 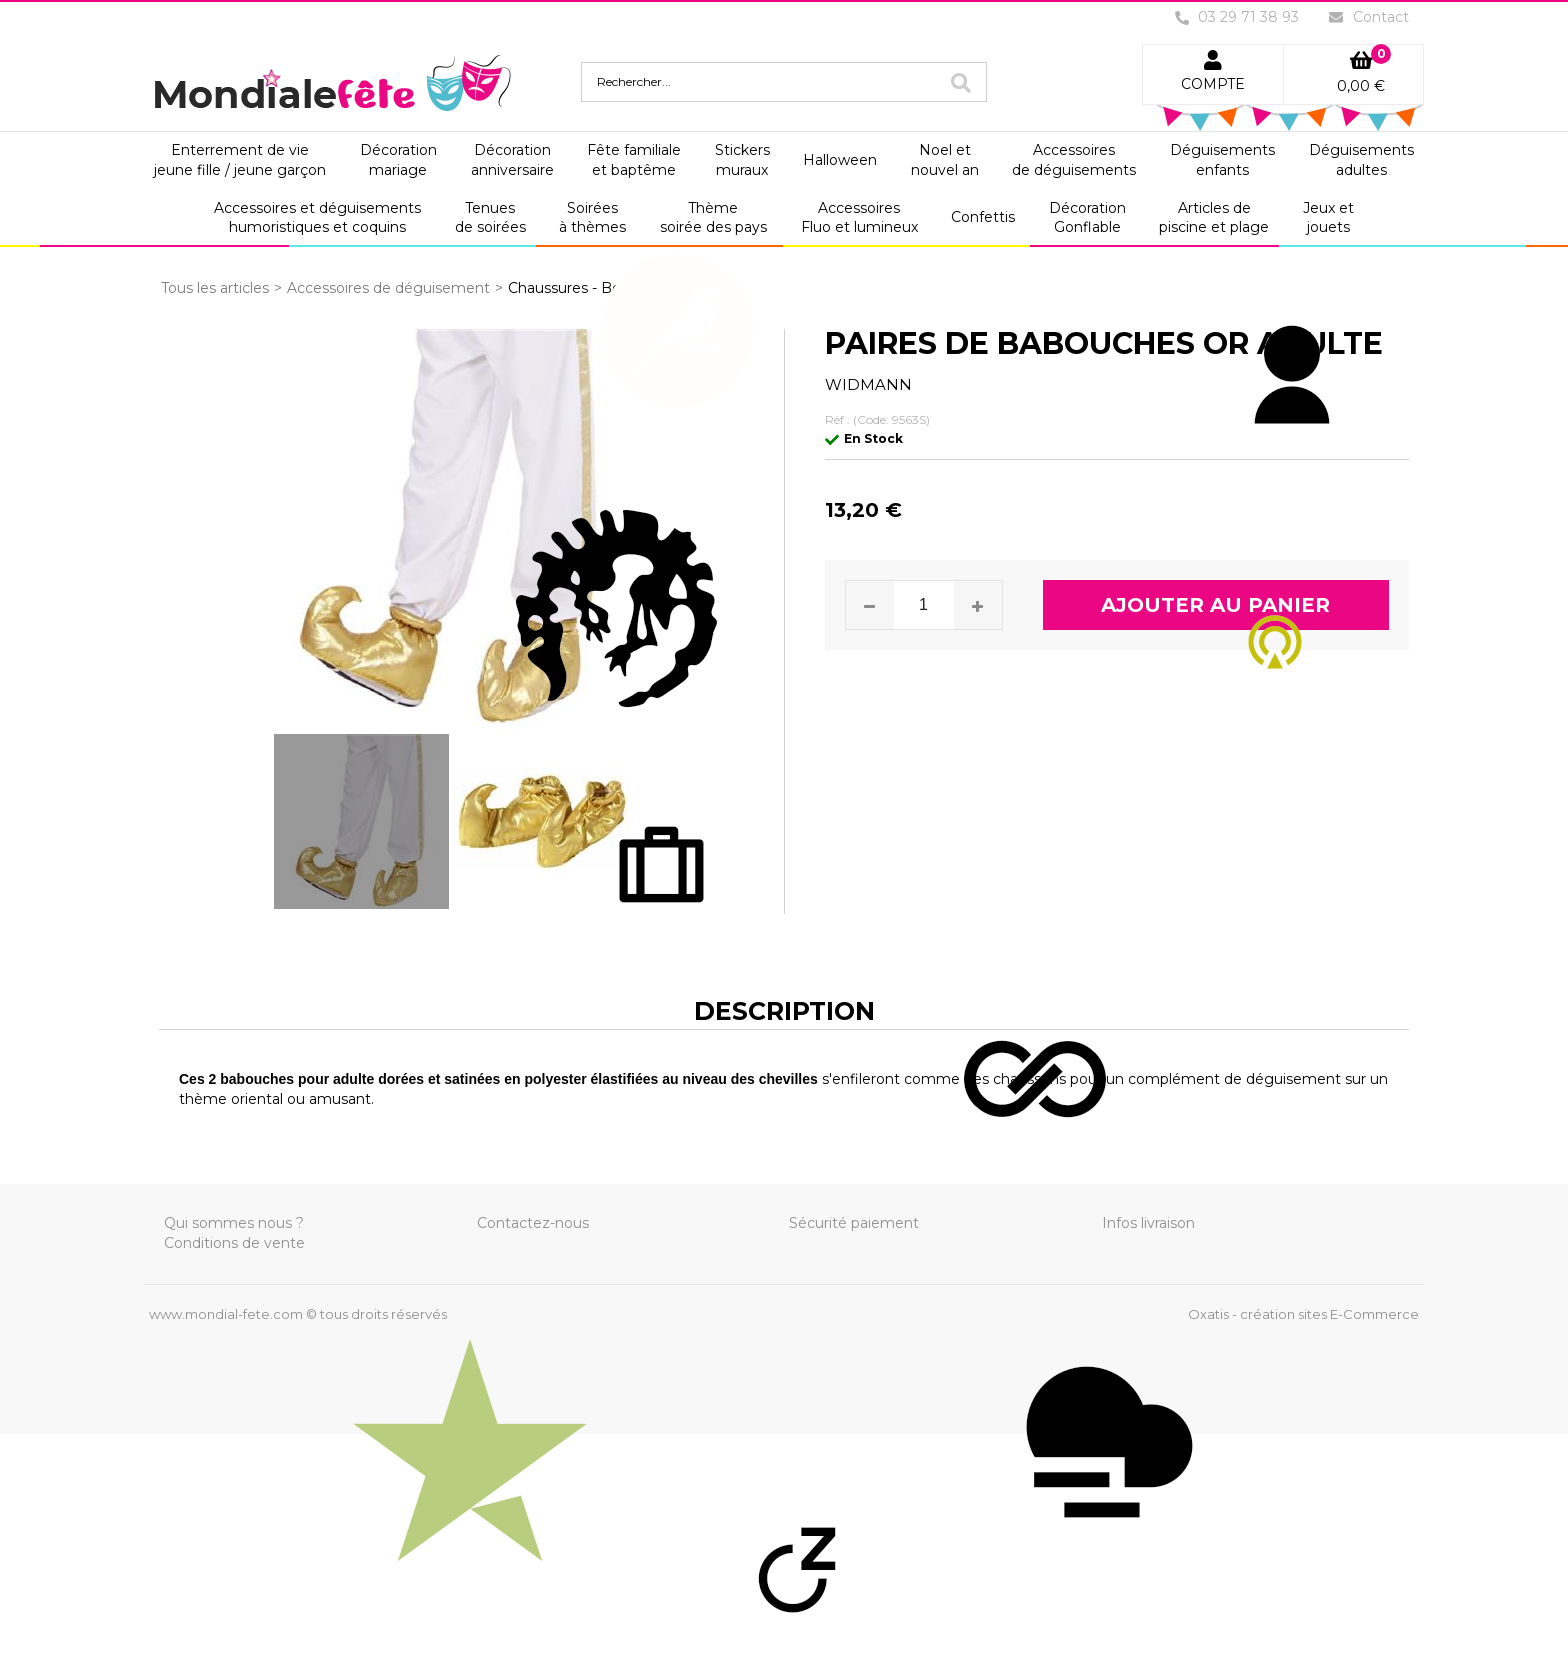 I want to click on crayon brand logo, so click(x=1035, y=1079).